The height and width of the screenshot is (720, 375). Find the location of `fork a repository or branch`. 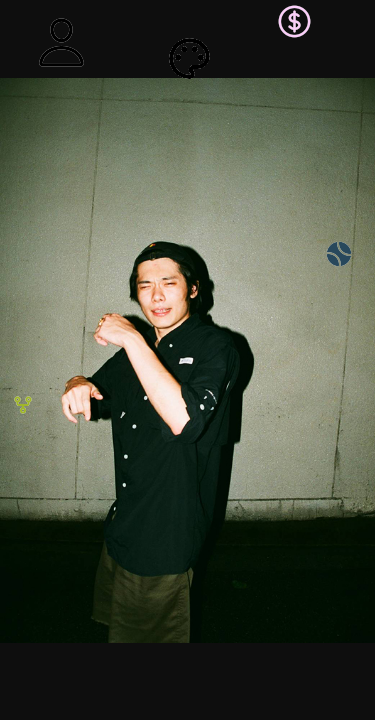

fork a repository or branch is located at coordinates (23, 405).